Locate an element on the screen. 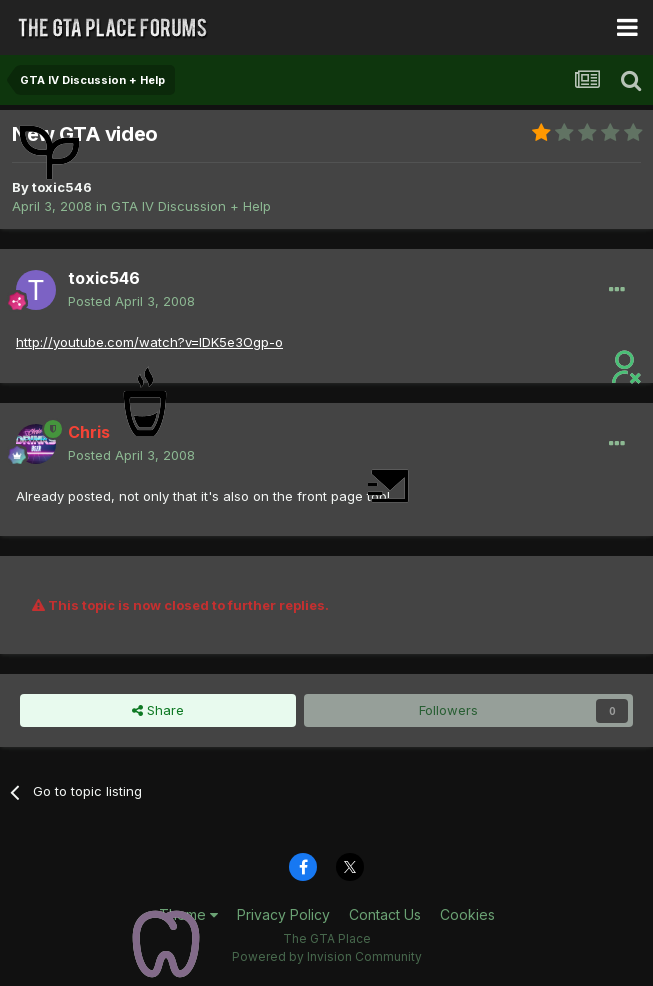 This screenshot has width=653, height=986. indicates eco-friendly or sustainable option is located at coordinates (49, 152).